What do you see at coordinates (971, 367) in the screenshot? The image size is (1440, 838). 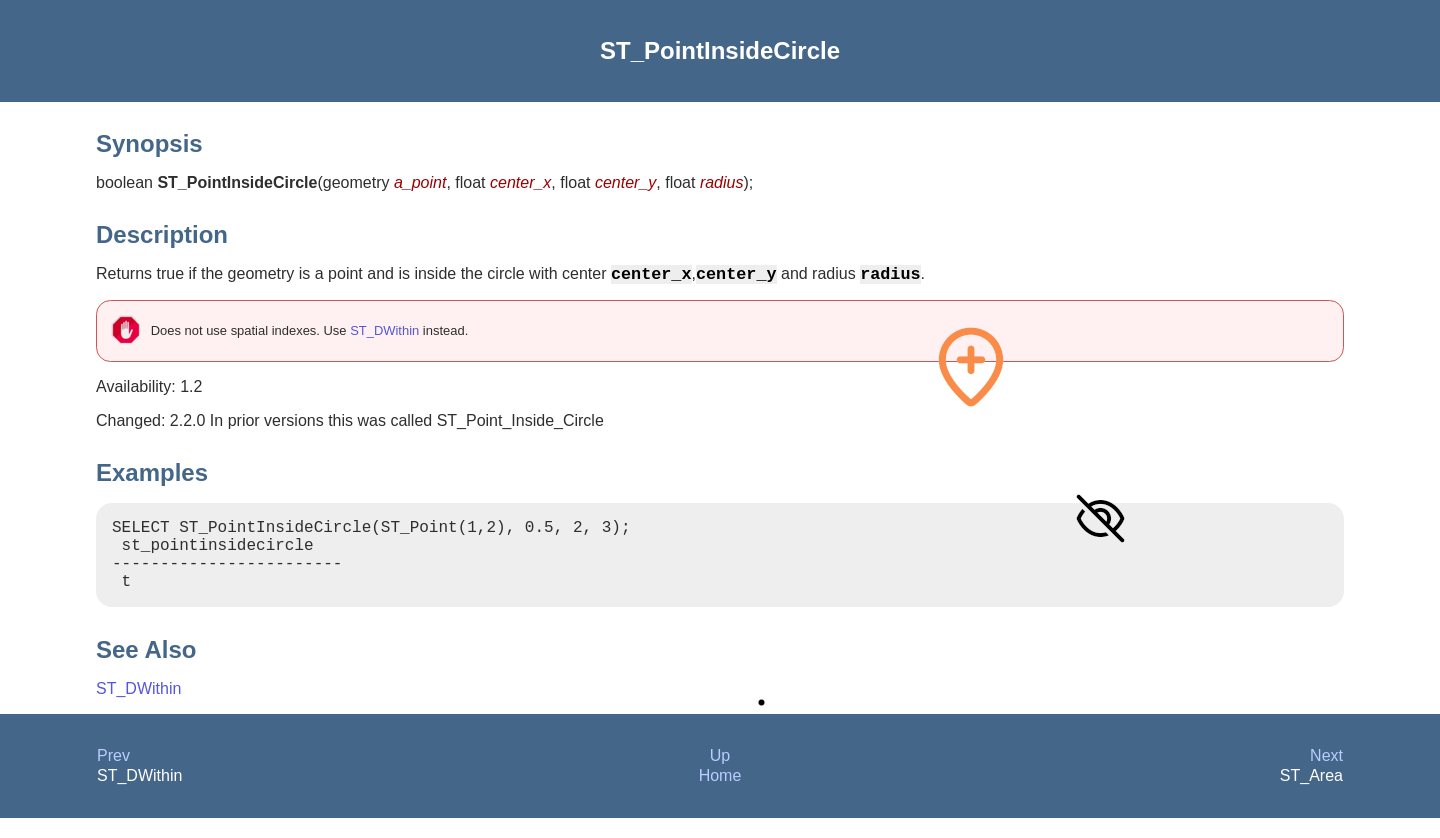 I see `add a new location pin` at bounding box center [971, 367].